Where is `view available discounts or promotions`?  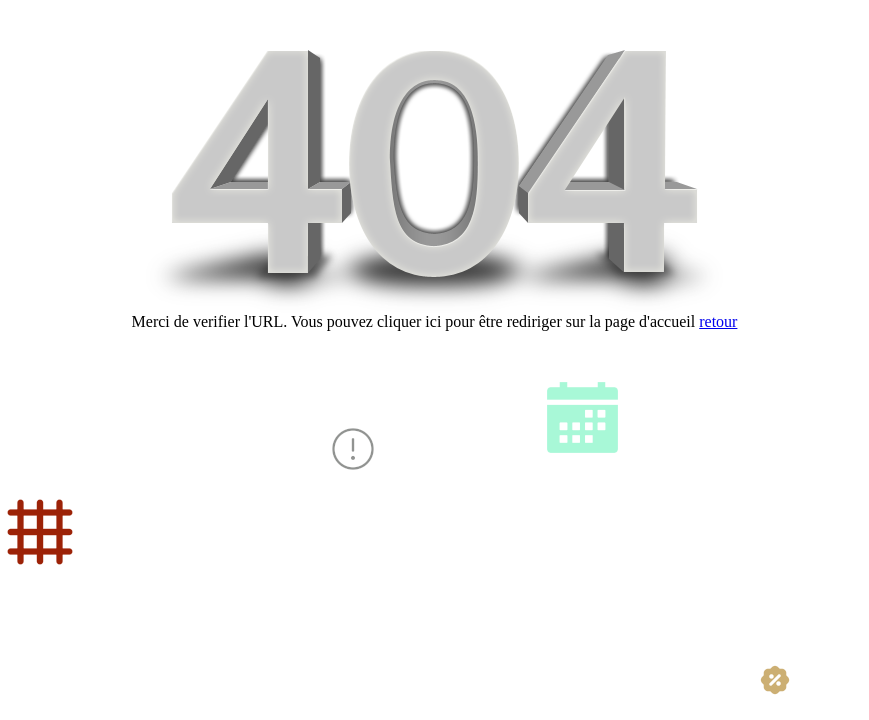
view available discounts or promotions is located at coordinates (775, 680).